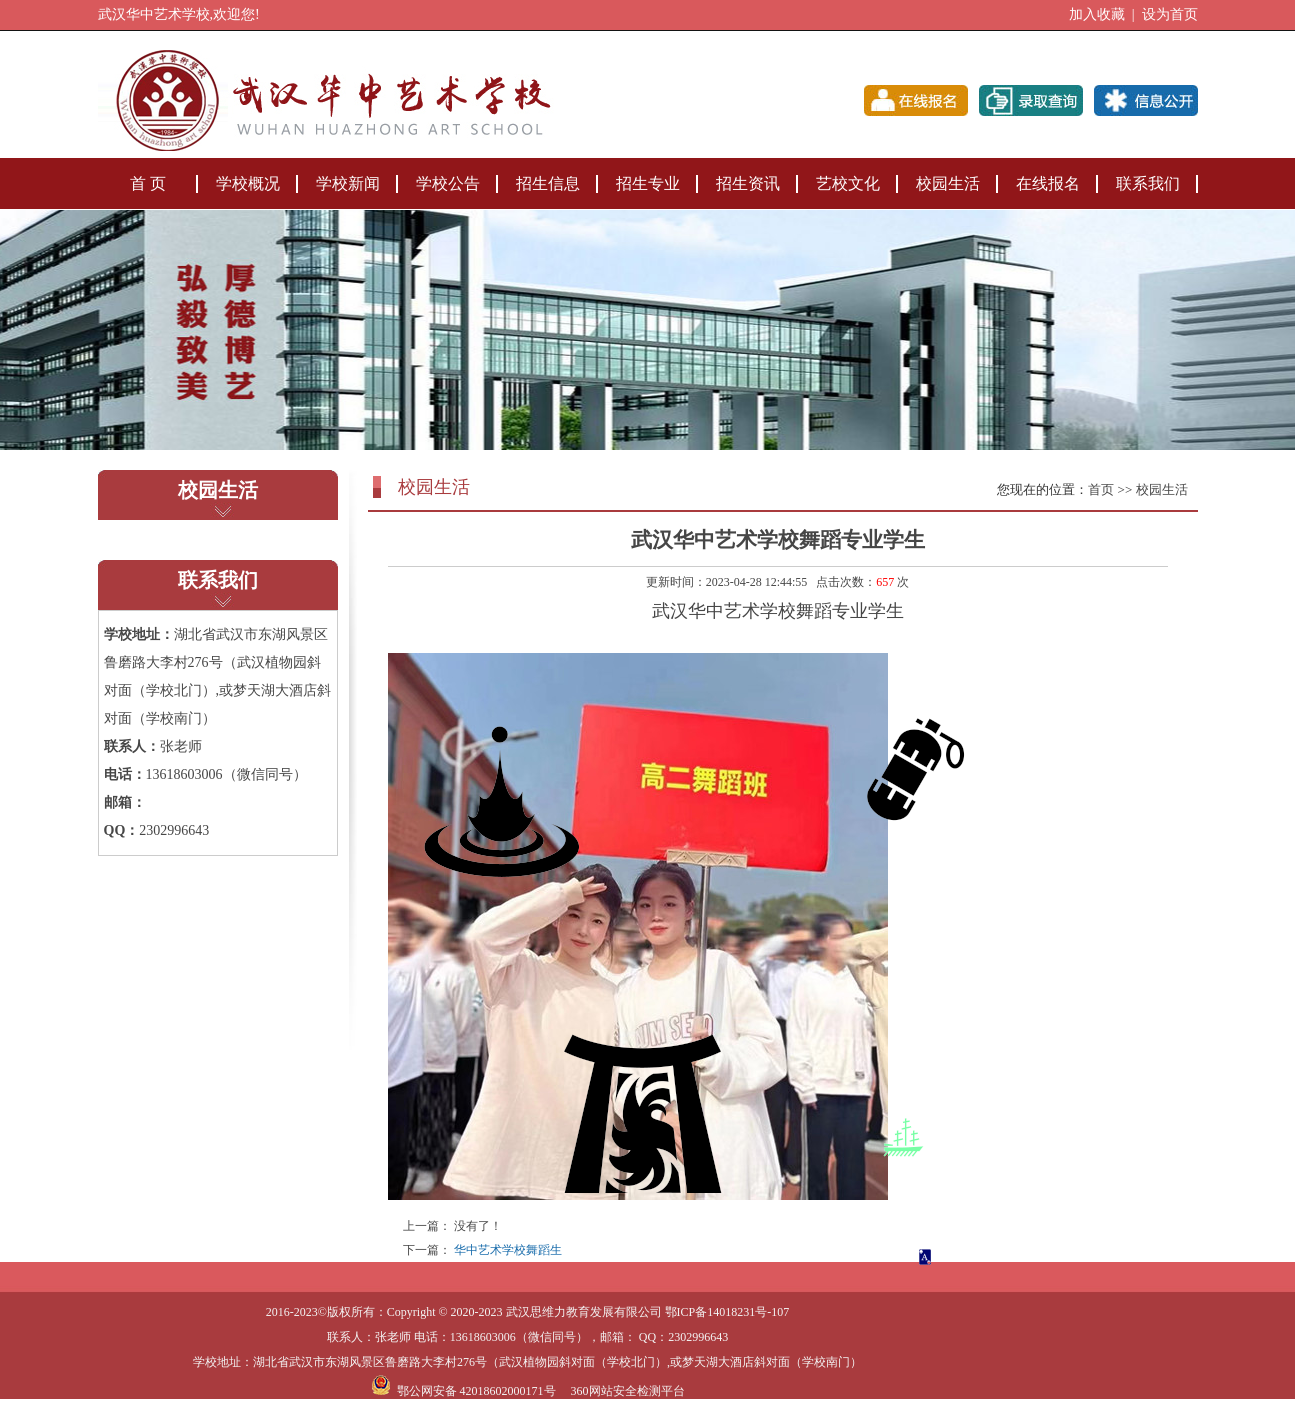 The width and height of the screenshot is (1295, 1404). I want to click on access card games or solitaire, so click(925, 1257).